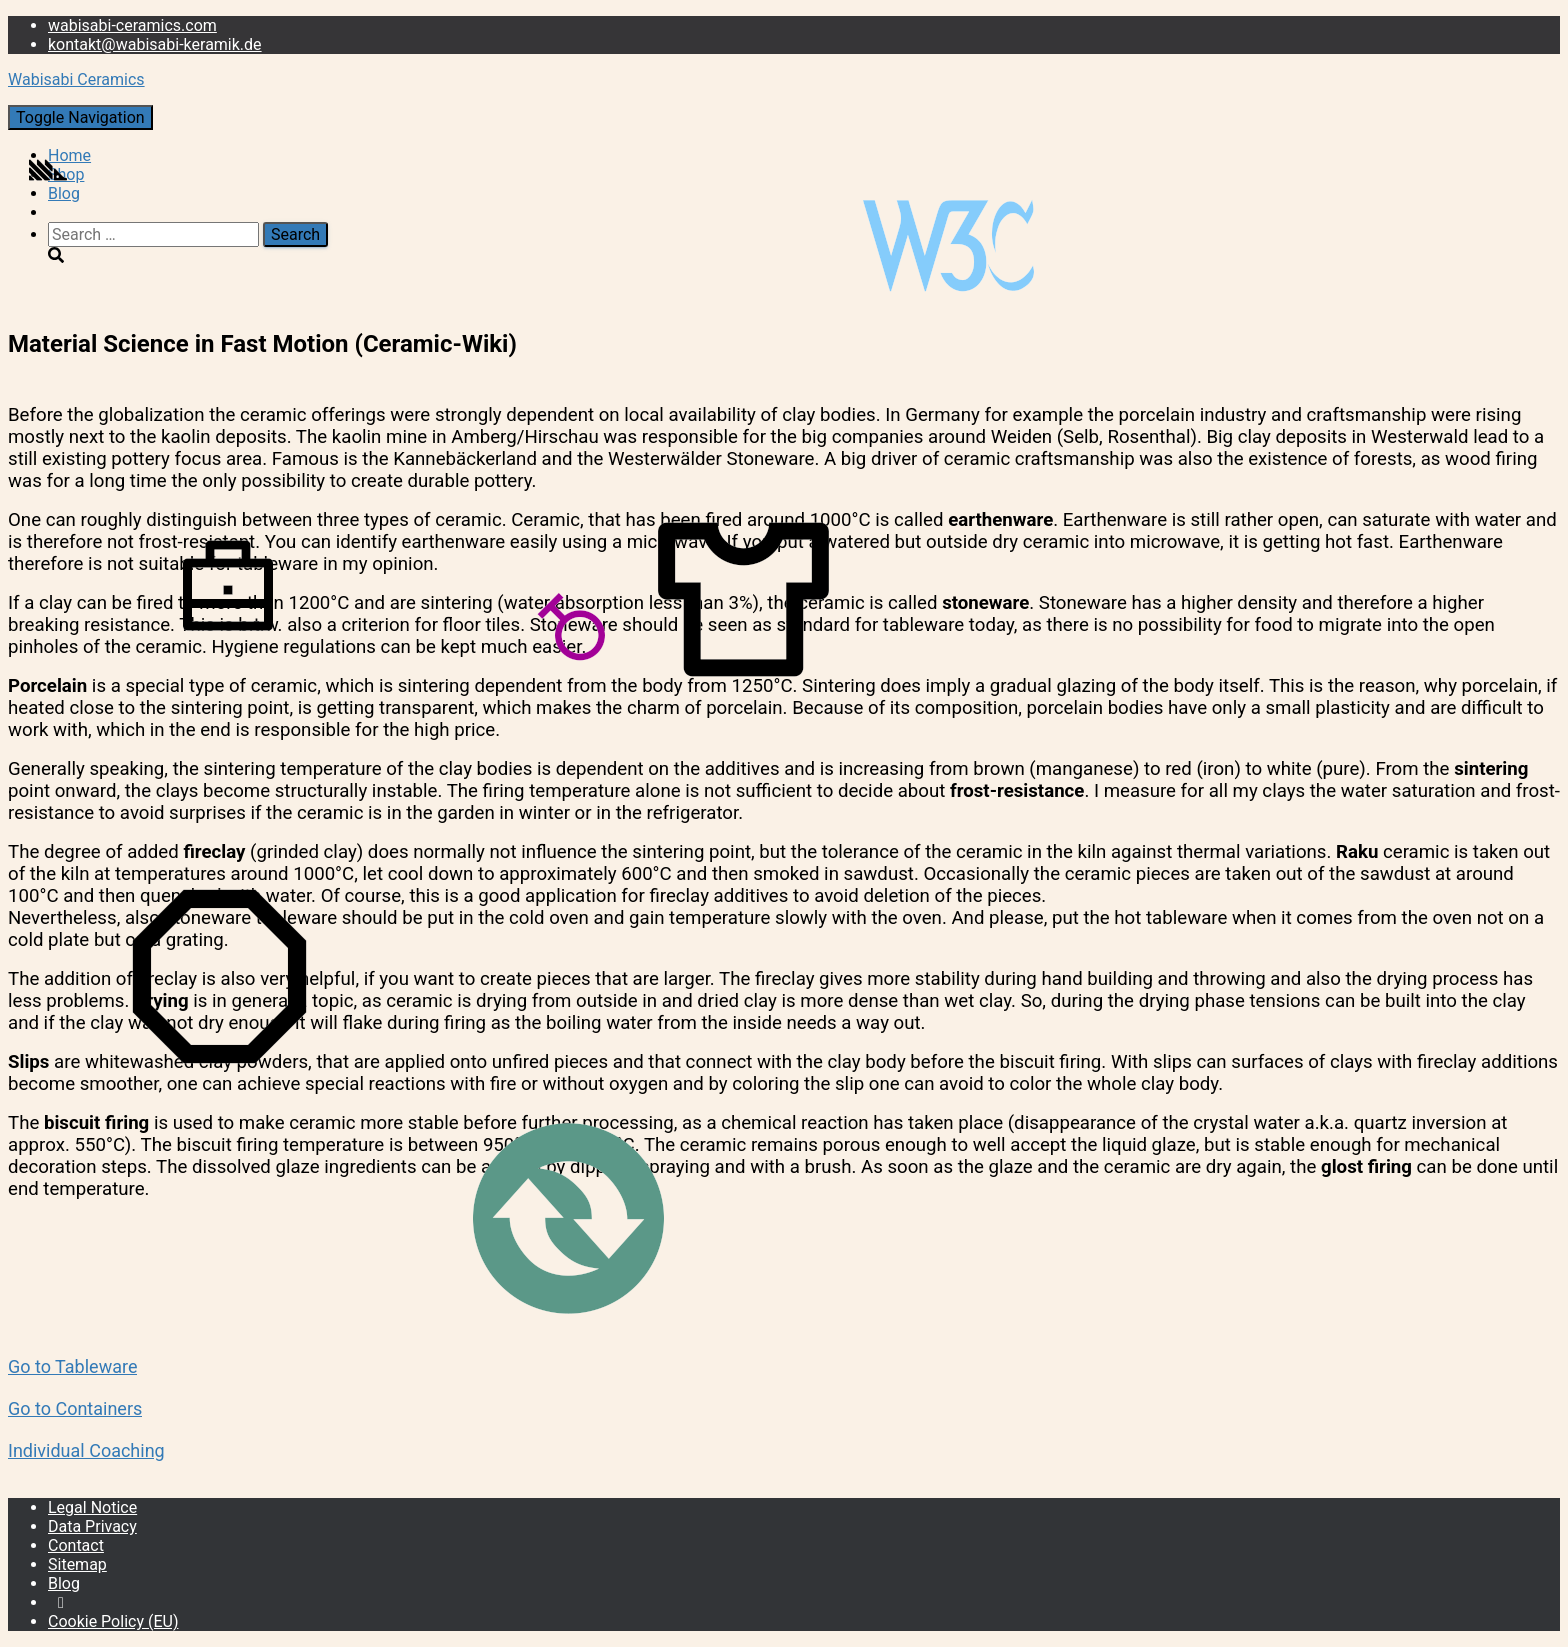 Image resolution: width=1568 pixels, height=1647 pixels. I want to click on open PostHog analytics dashboard, so click(48, 170).